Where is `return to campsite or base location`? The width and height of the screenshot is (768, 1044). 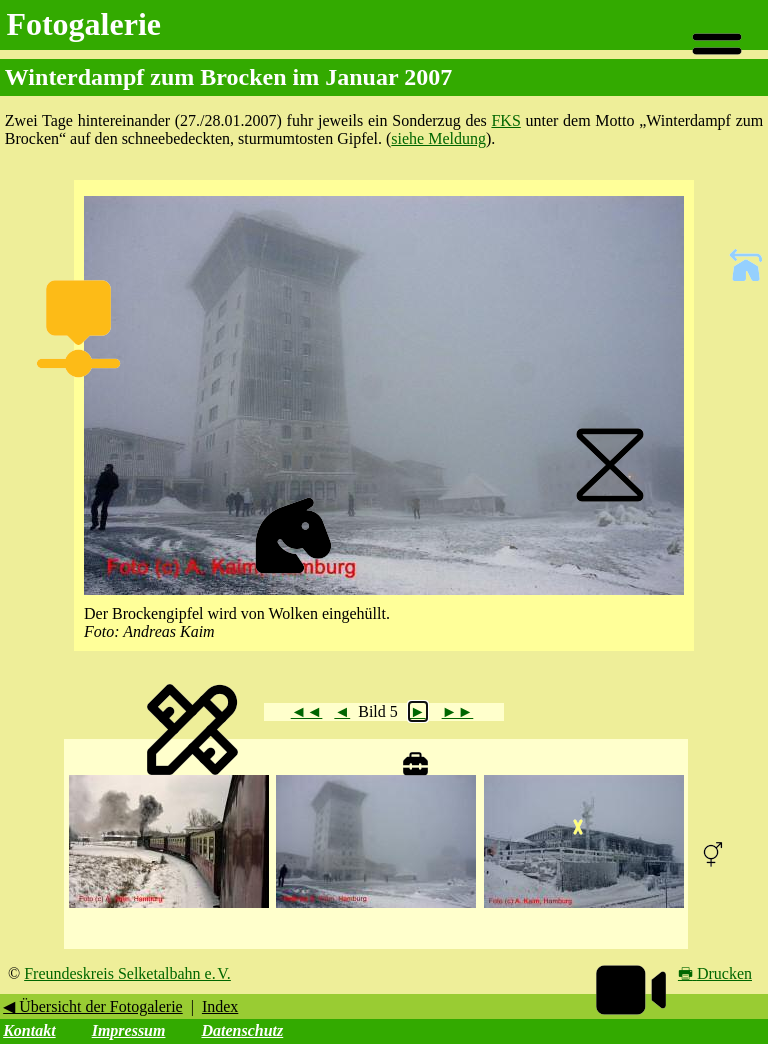
return to campsite or base location is located at coordinates (746, 265).